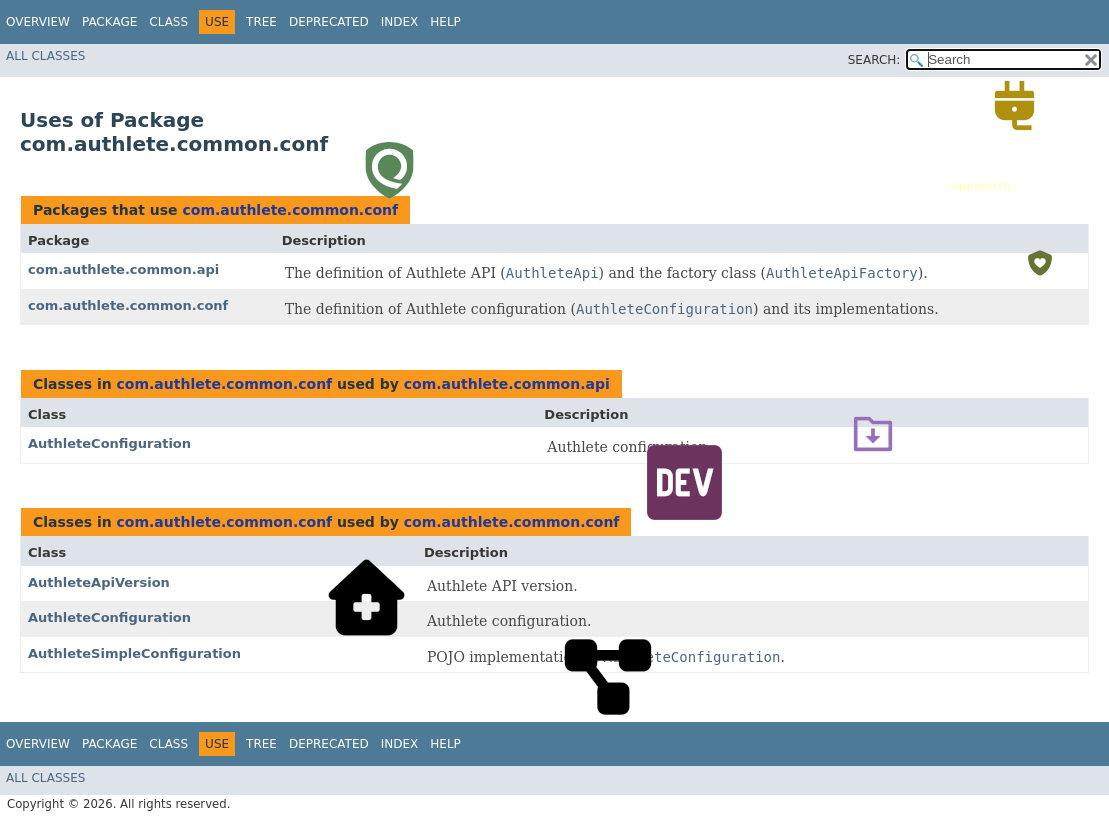 This screenshot has height=825, width=1109. I want to click on health or medical protection status, so click(1040, 263).